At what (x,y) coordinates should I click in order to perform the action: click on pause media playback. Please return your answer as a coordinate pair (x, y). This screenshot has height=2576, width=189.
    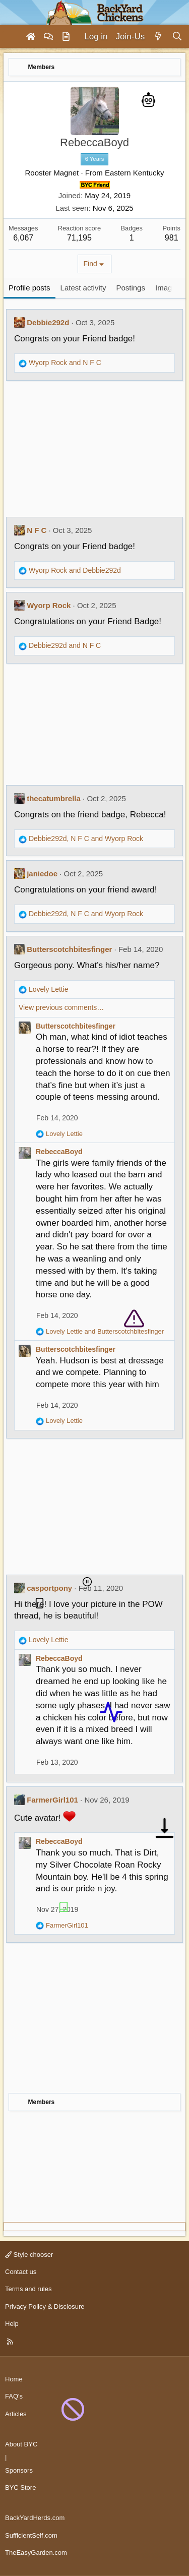
    Looking at the image, I should click on (87, 1582).